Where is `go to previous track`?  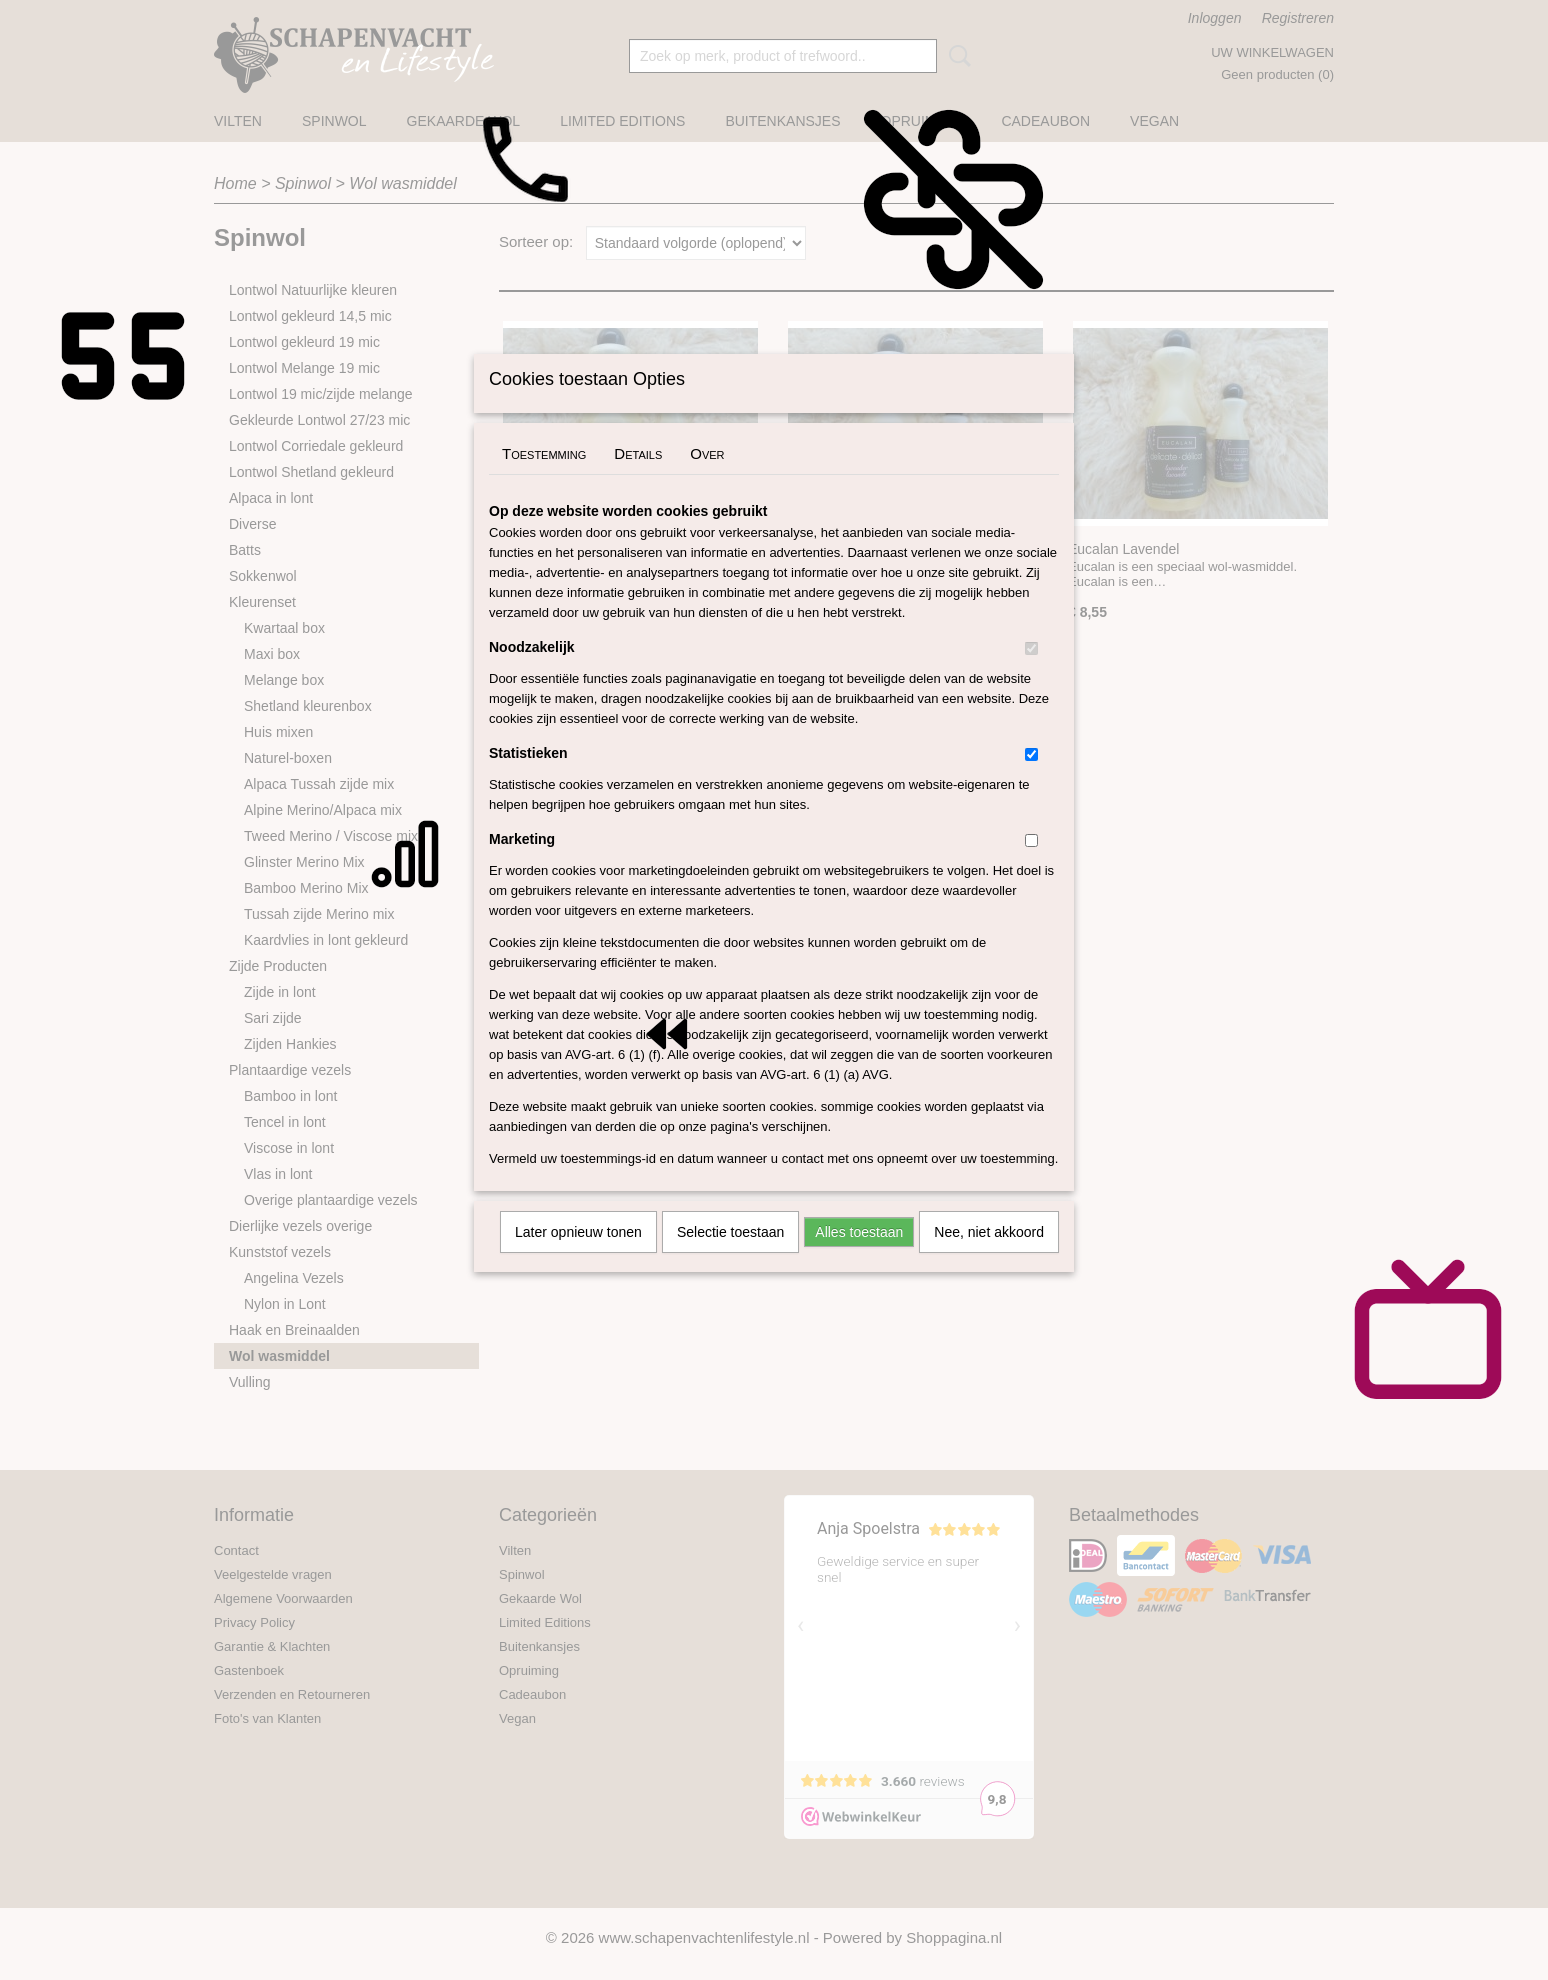 go to previous track is located at coordinates (668, 1034).